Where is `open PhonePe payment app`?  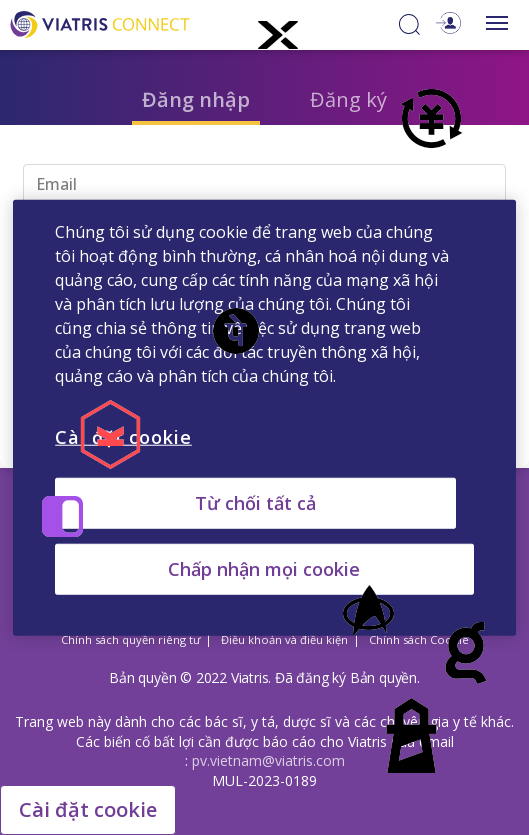
open PhonePe payment app is located at coordinates (236, 331).